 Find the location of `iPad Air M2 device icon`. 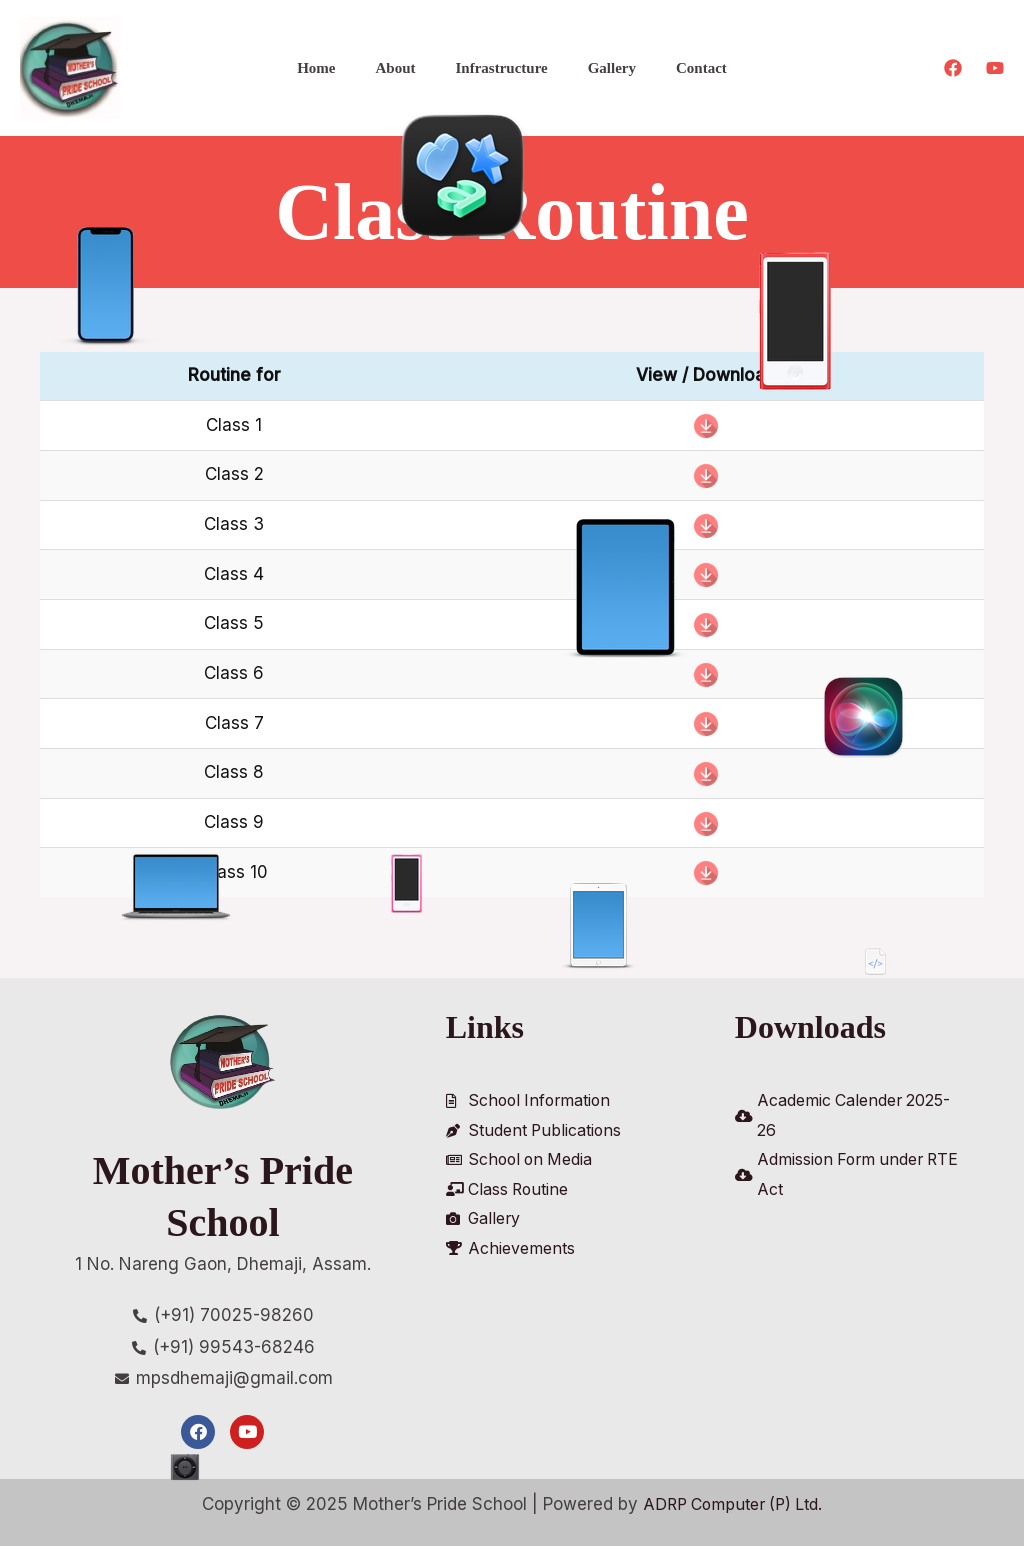

iPad Air M2 device icon is located at coordinates (625, 588).